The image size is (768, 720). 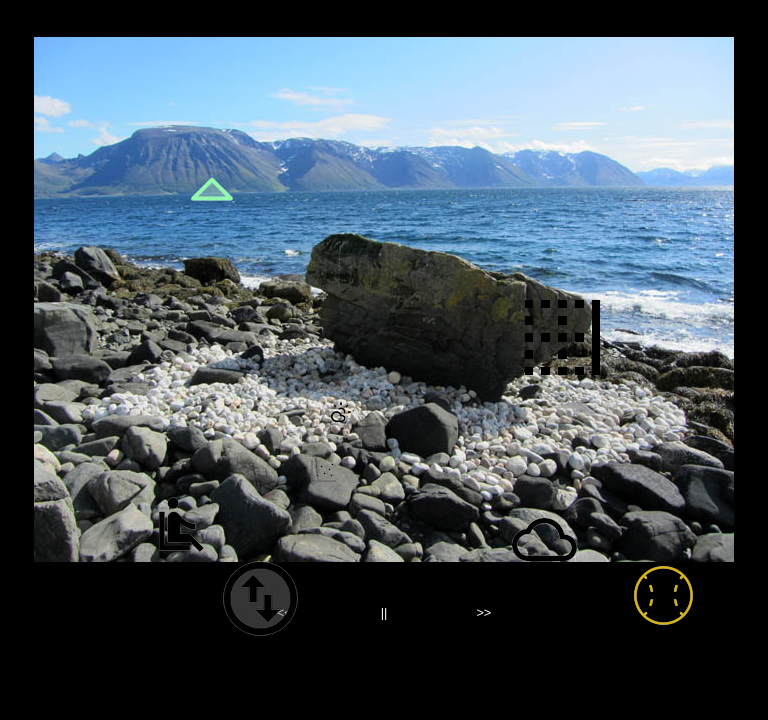 What do you see at coordinates (663, 595) in the screenshot?
I see `view baseball scores or stats` at bounding box center [663, 595].